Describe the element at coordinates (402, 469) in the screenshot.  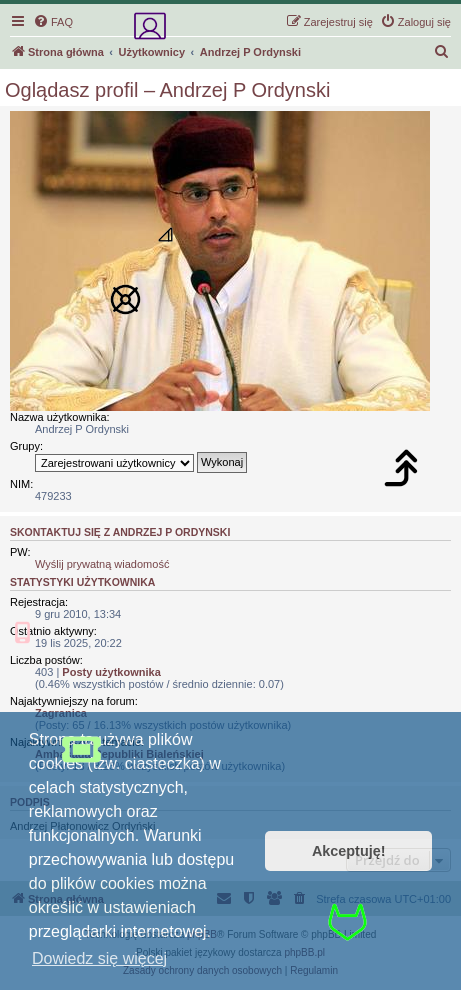
I see `move item to top of list` at that location.